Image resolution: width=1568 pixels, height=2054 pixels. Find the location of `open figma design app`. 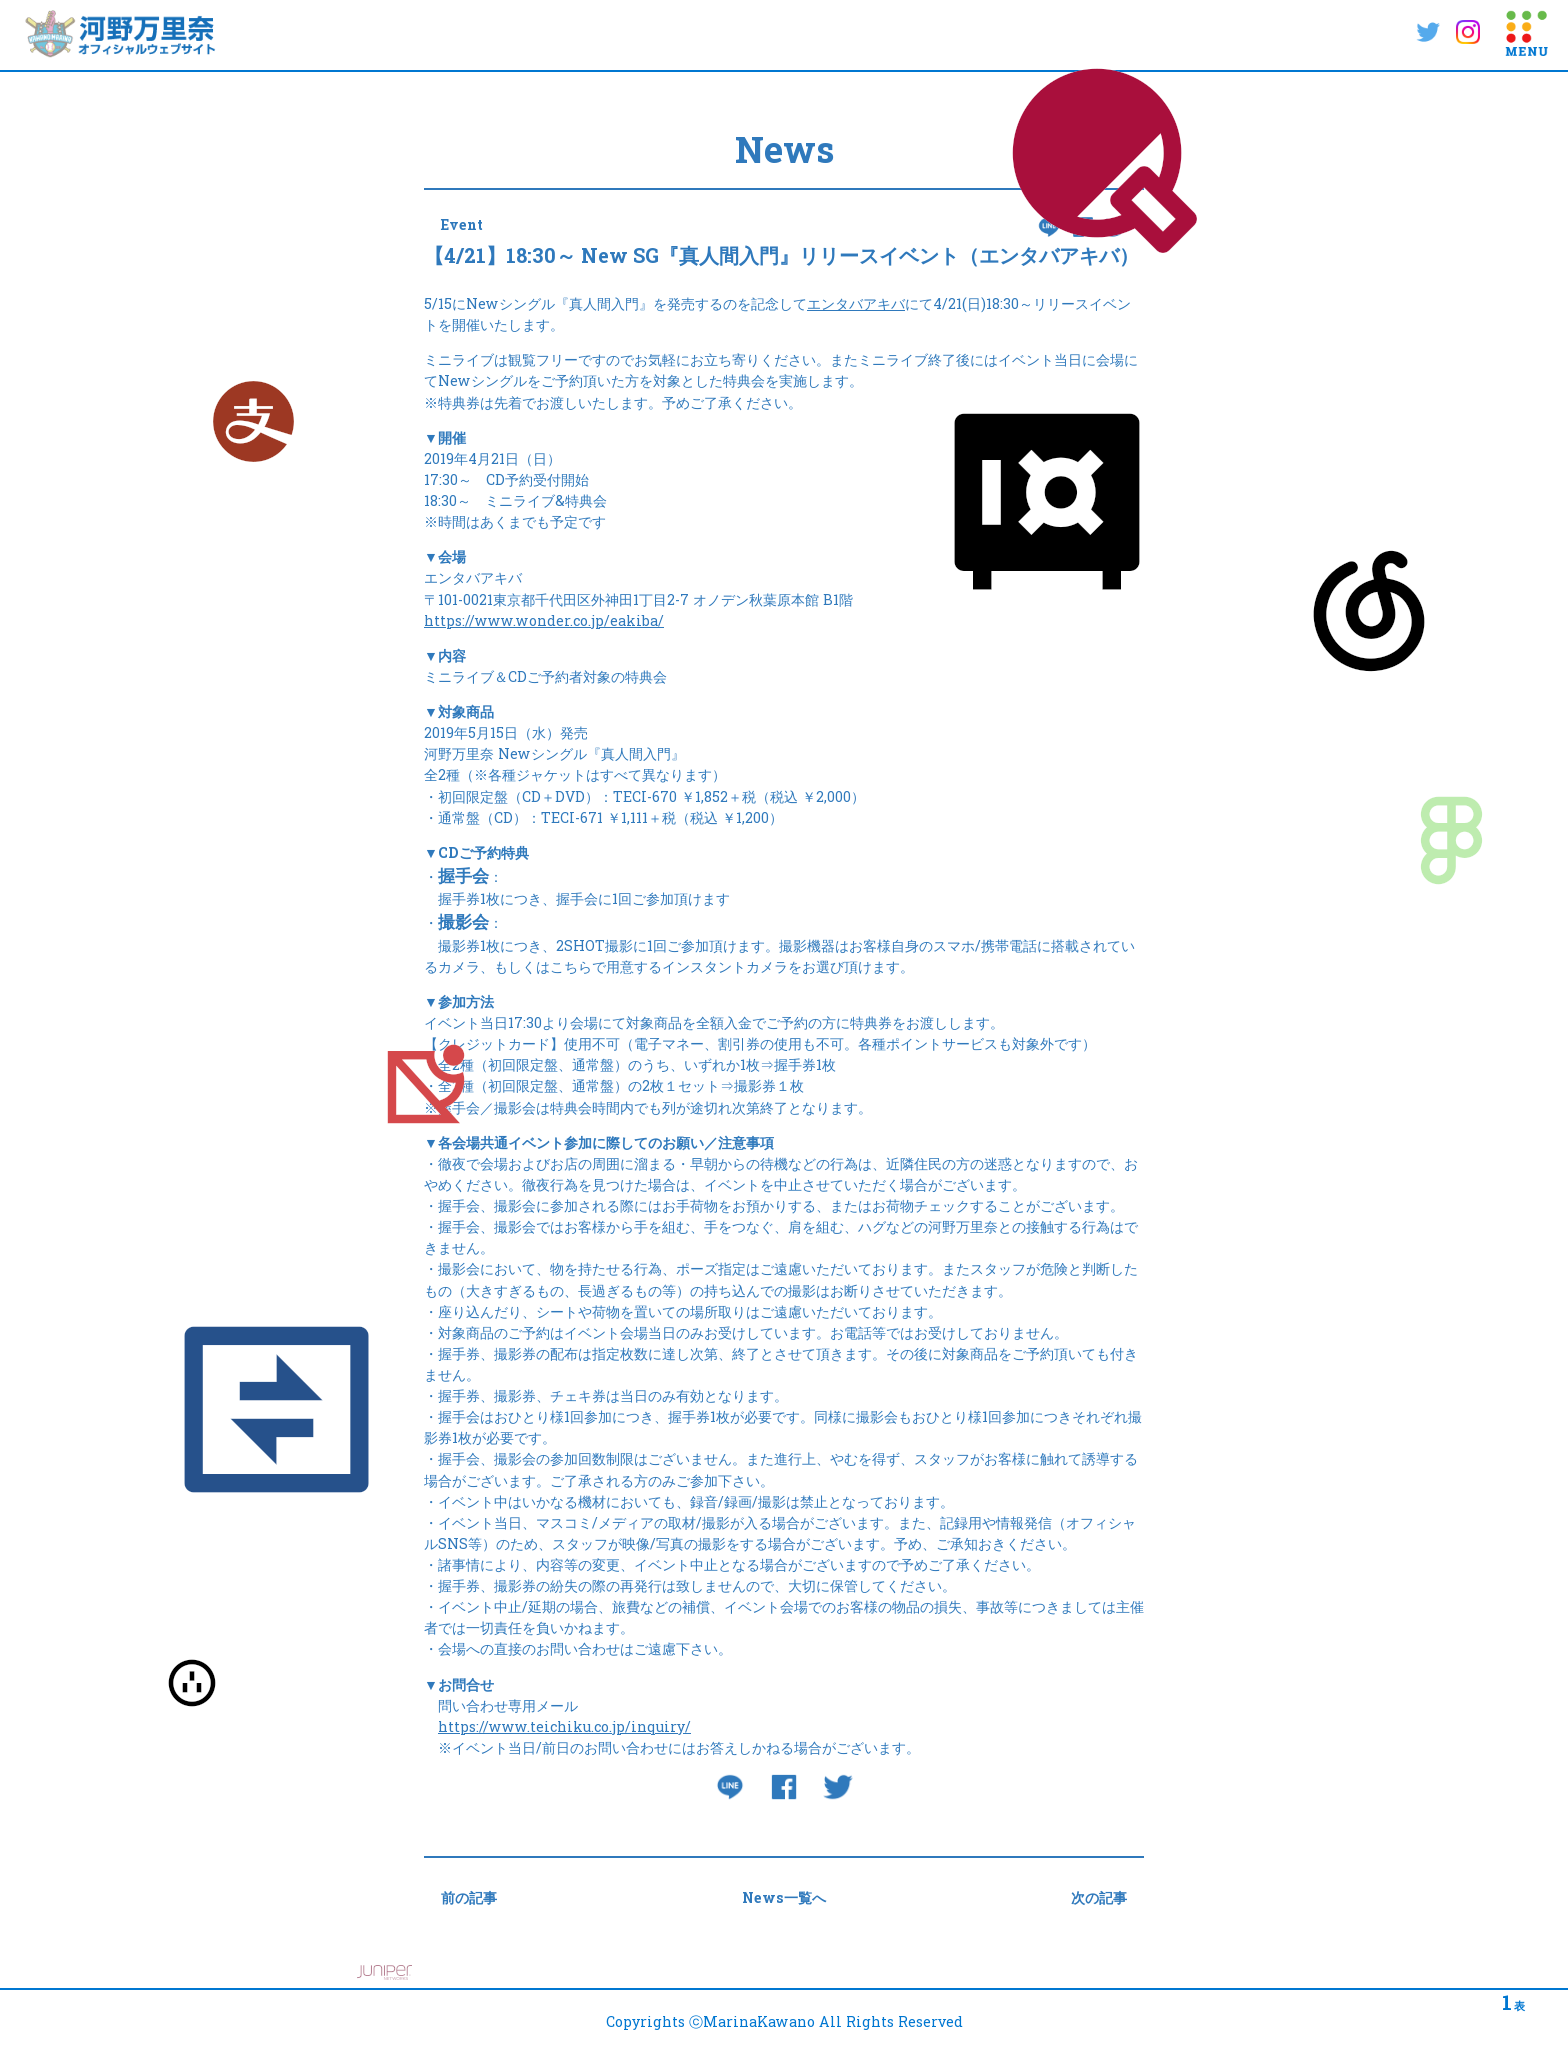

open figma design app is located at coordinates (1451, 840).